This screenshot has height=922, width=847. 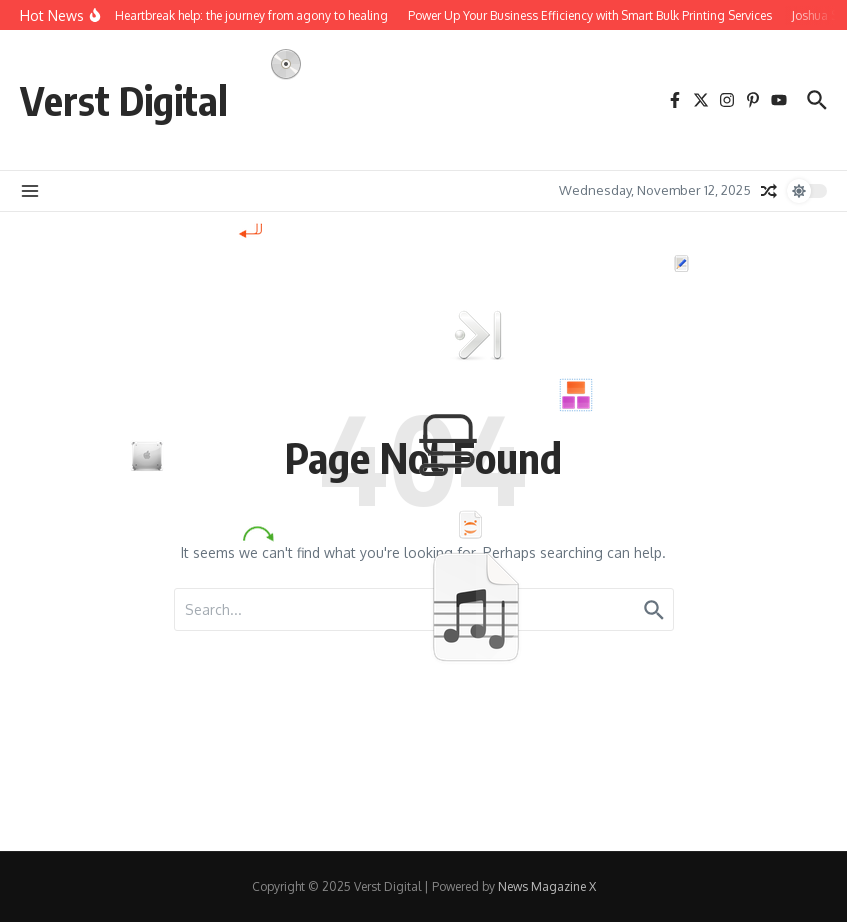 What do you see at coordinates (681, 263) in the screenshot?
I see `open the software learning center` at bounding box center [681, 263].